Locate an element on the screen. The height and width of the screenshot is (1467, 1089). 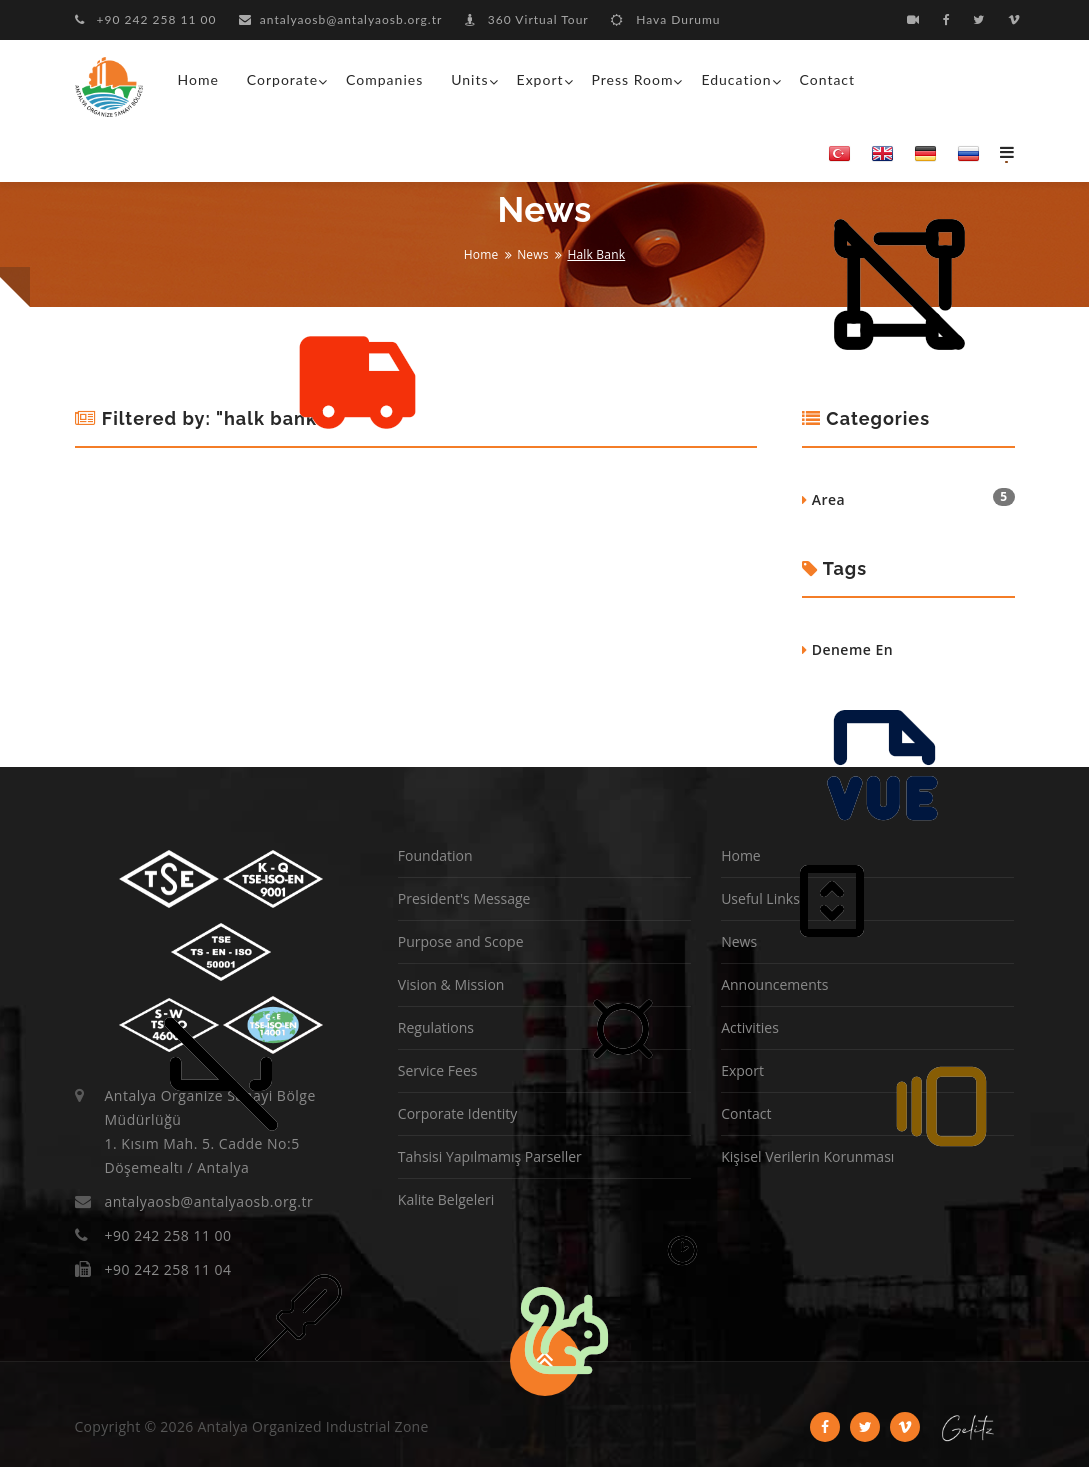
access settings or configuration options is located at coordinates (298, 1317).